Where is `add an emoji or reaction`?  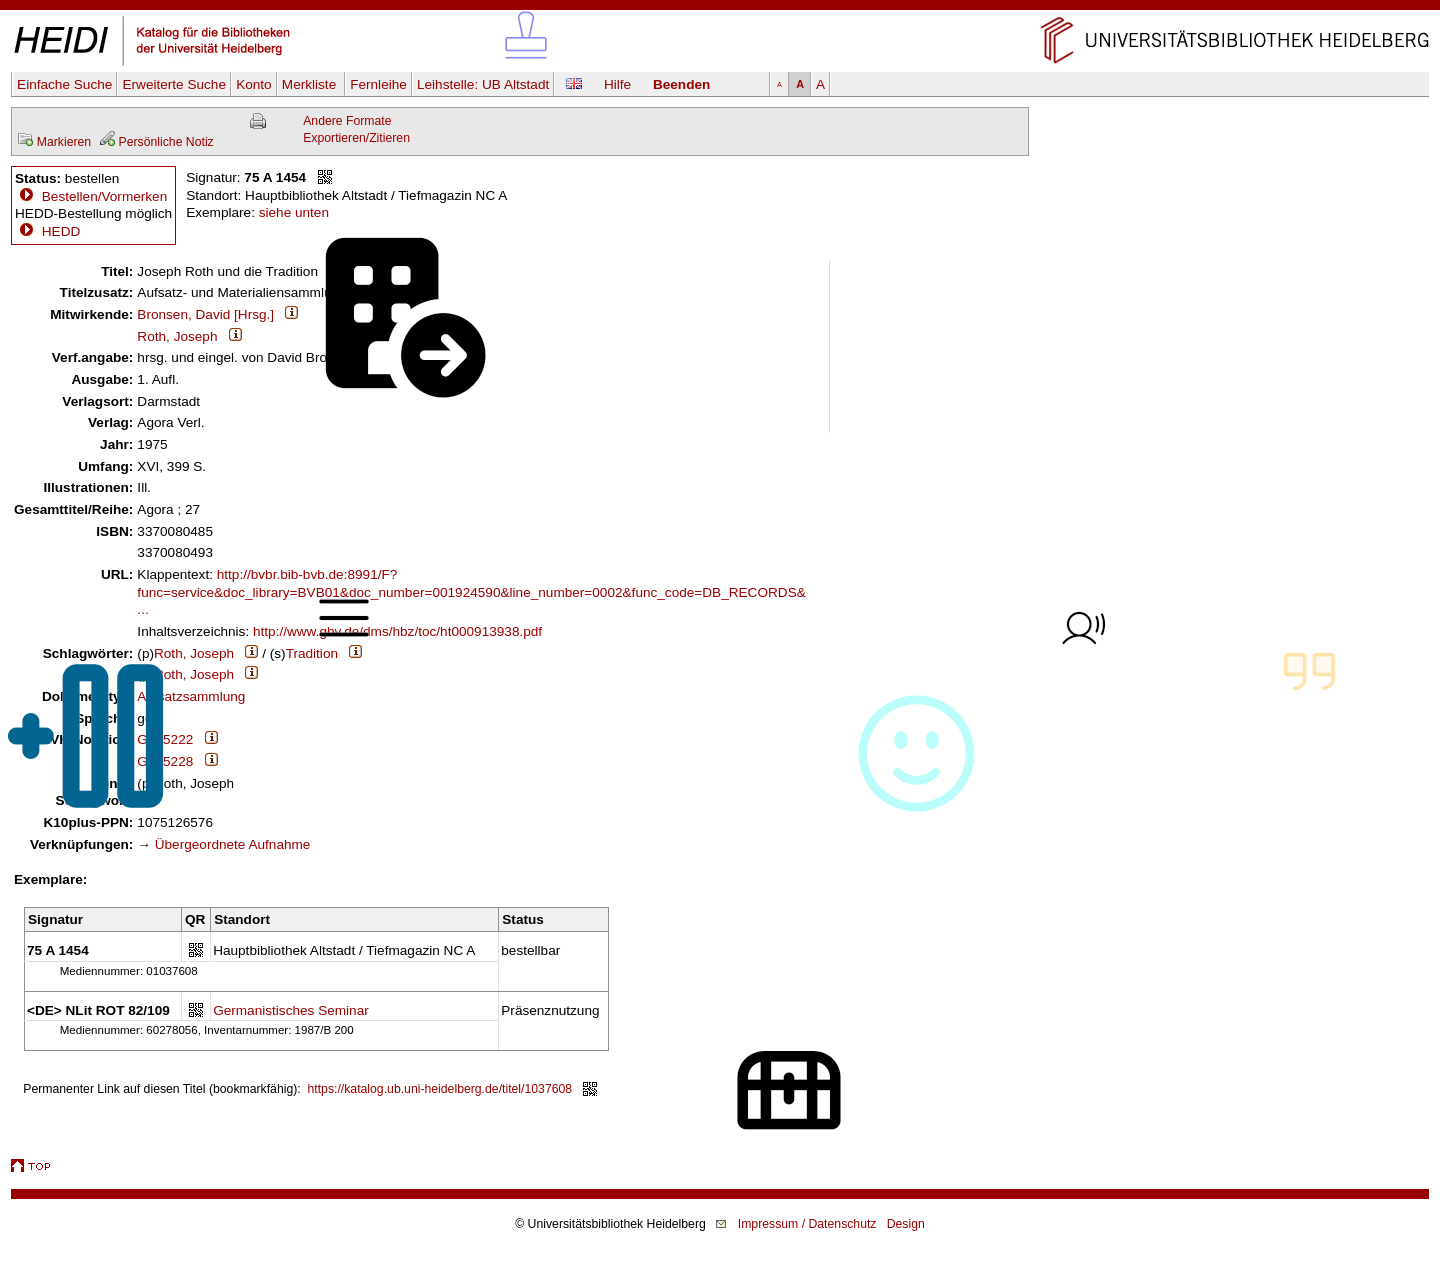 add an emoji or reaction is located at coordinates (916, 753).